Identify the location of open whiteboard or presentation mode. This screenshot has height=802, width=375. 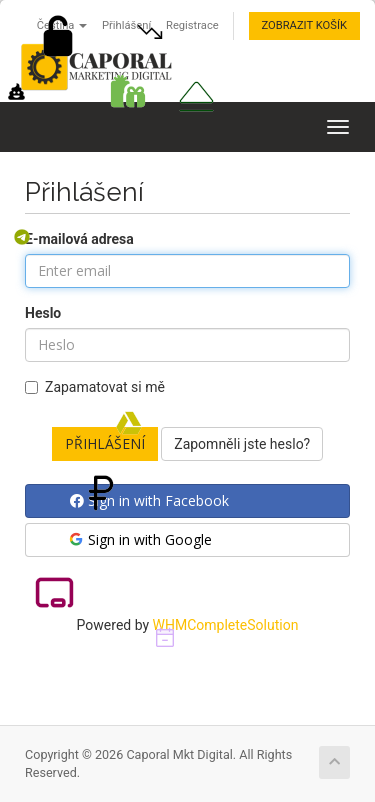
(54, 592).